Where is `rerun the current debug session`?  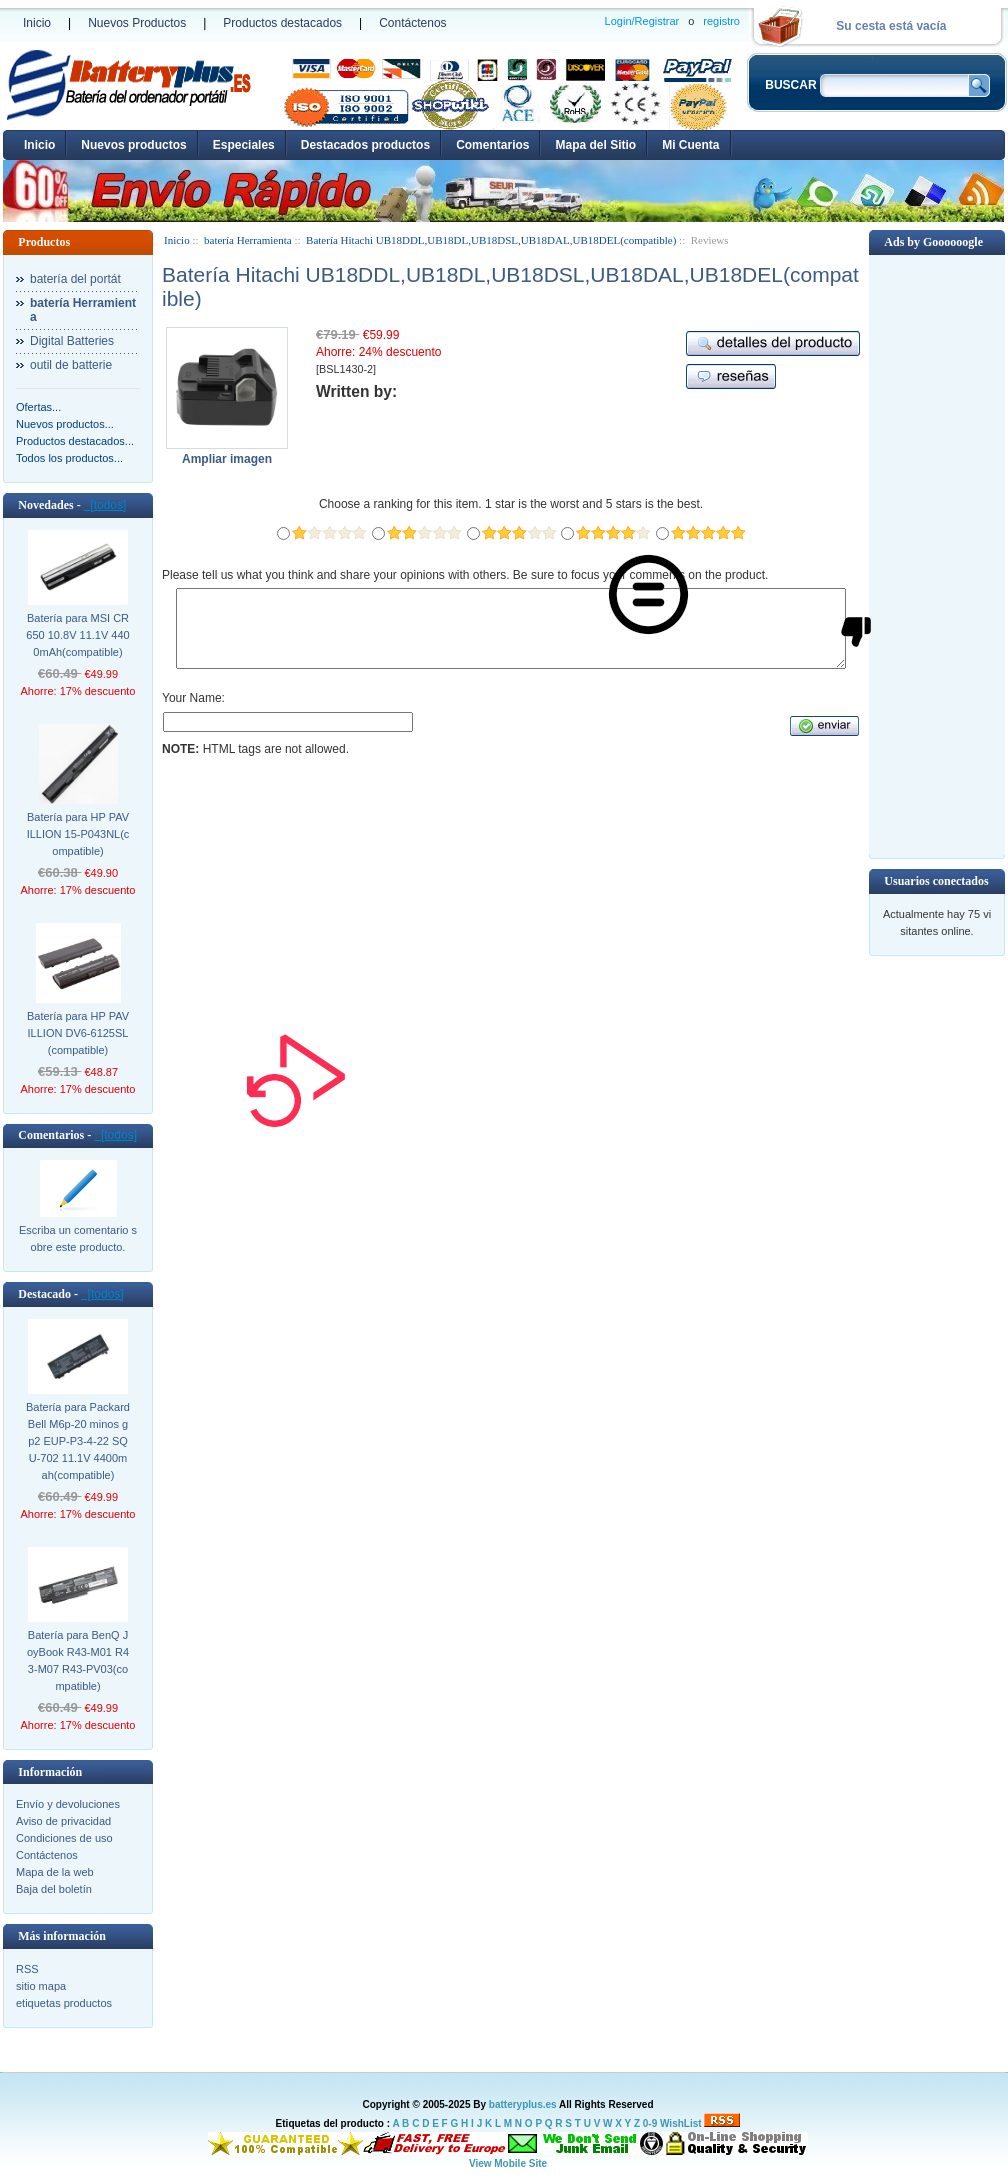
rerun the current debug session is located at coordinates (300, 1074).